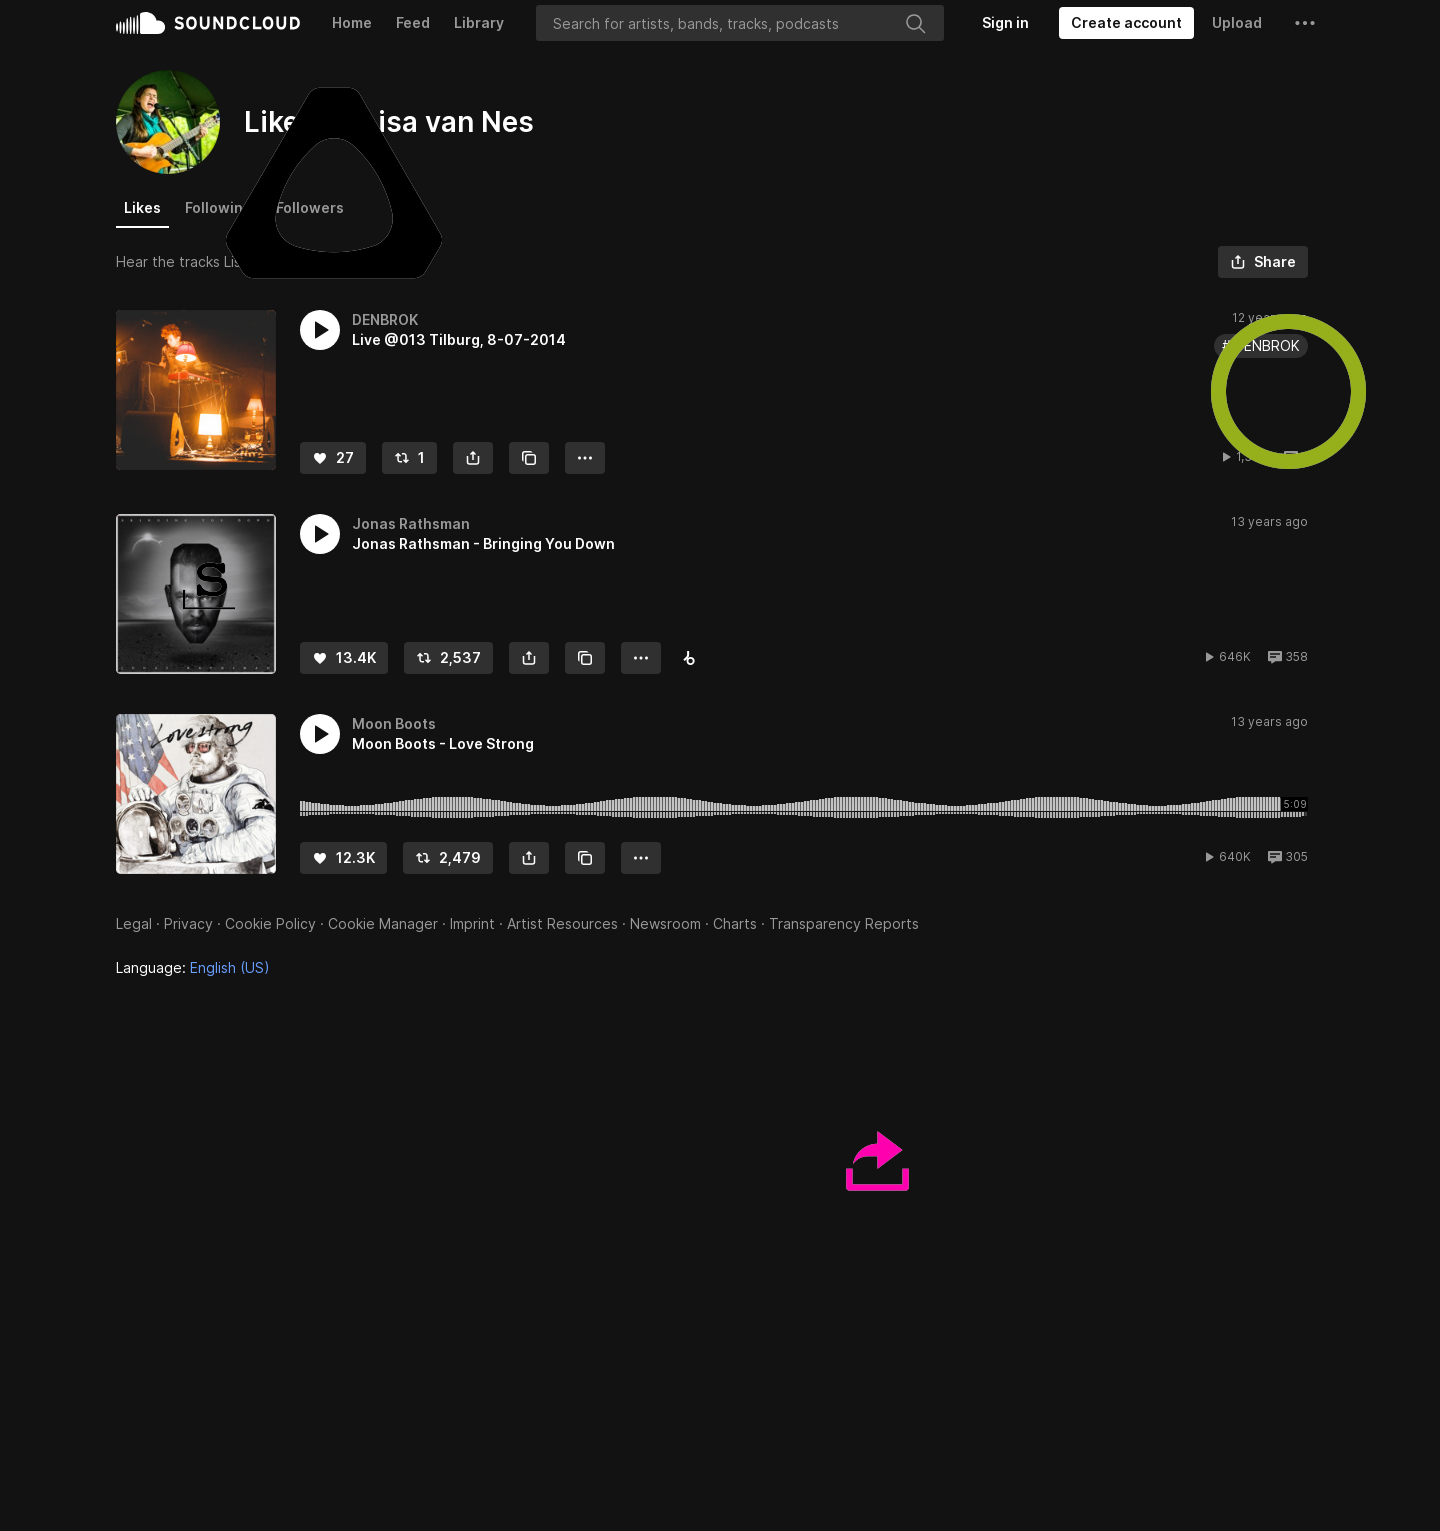 The width and height of the screenshot is (1440, 1531). What do you see at coordinates (1288, 391) in the screenshot?
I see `sourcehut logo - link to sourcehut code hosting platform` at bounding box center [1288, 391].